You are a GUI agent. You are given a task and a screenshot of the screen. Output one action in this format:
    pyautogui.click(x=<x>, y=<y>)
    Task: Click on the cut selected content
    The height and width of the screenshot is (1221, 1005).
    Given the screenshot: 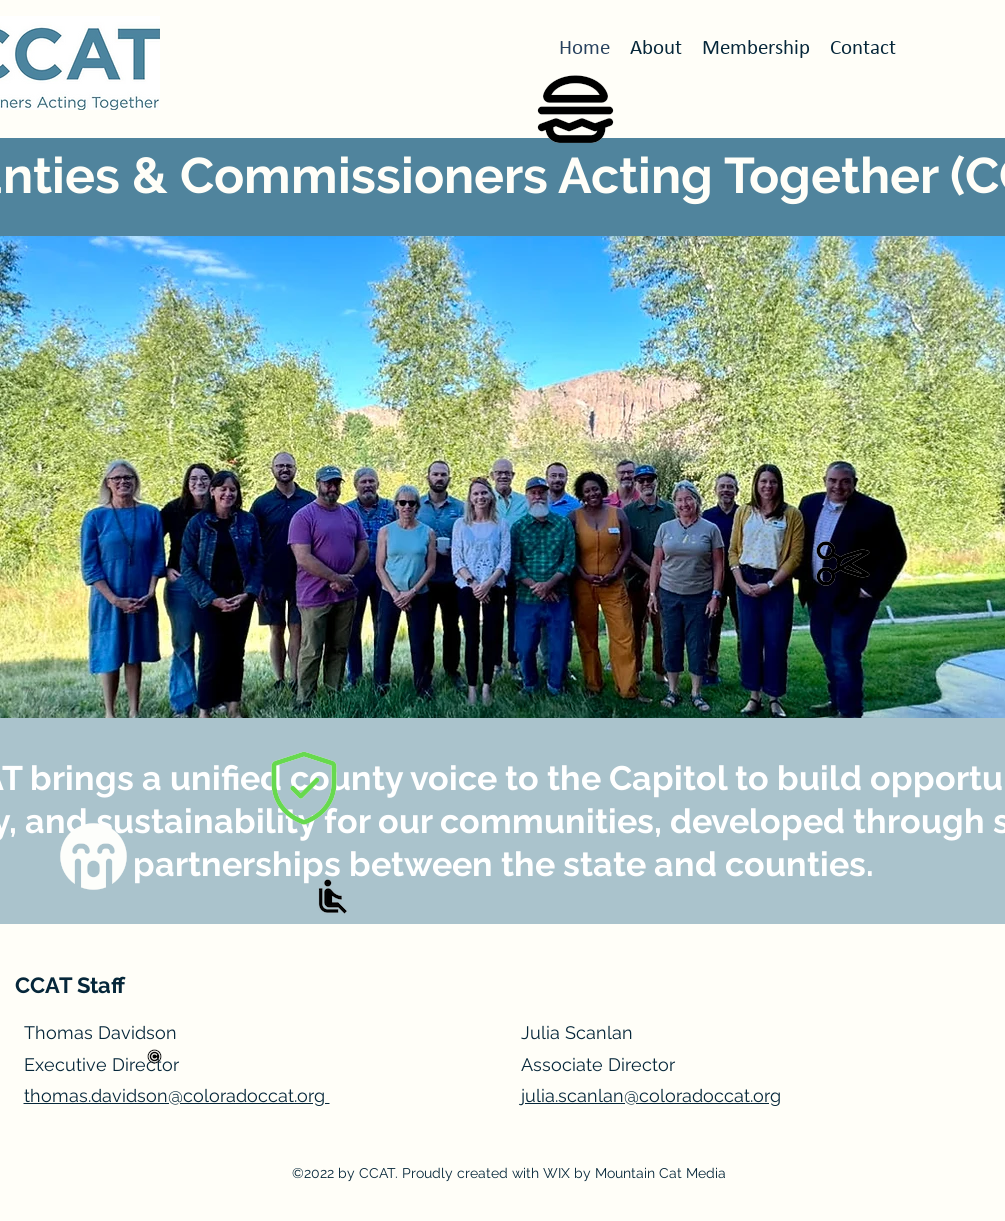 What is the action you would take?
    pyautogui.click(x=842, y=563)
    